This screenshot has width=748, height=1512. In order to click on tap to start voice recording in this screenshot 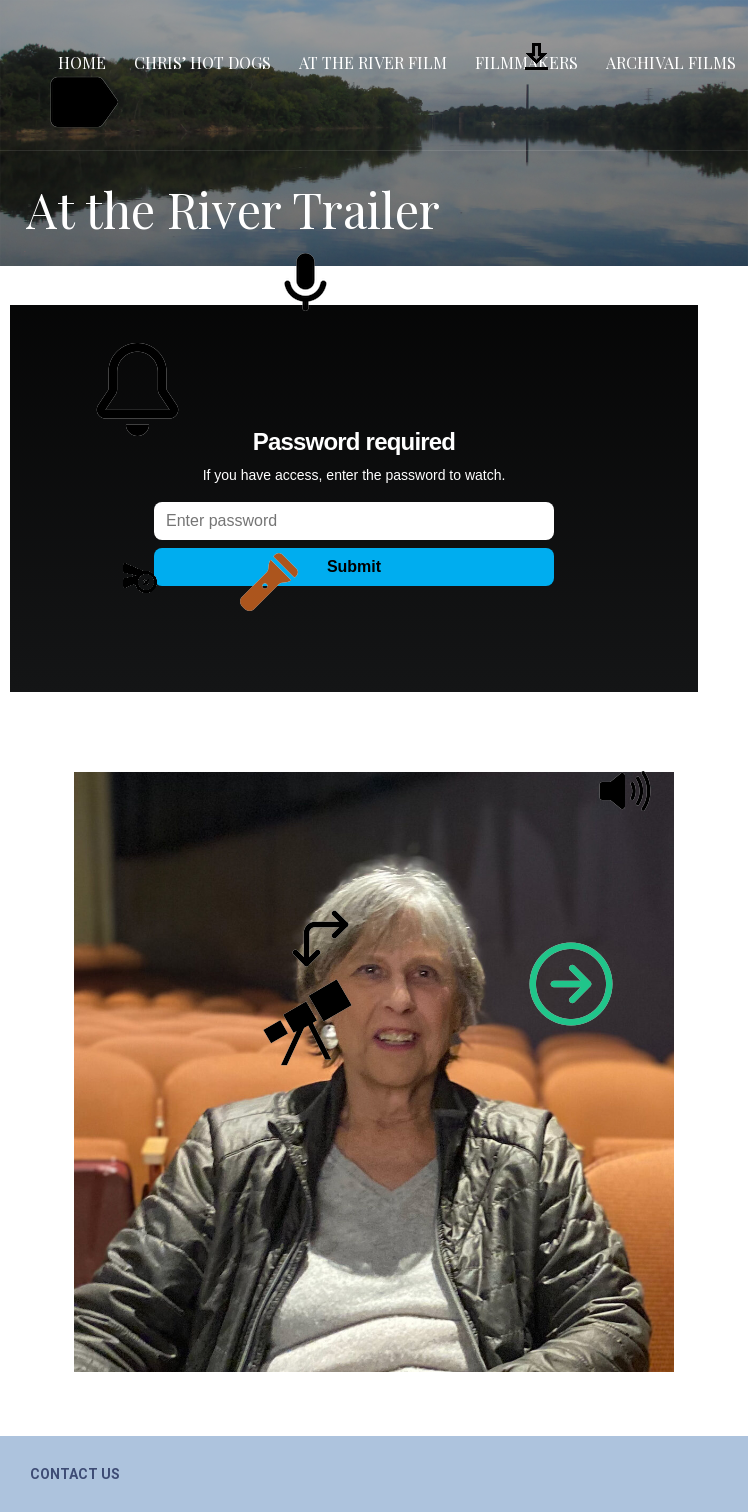, I will do `click(305, 283)`.